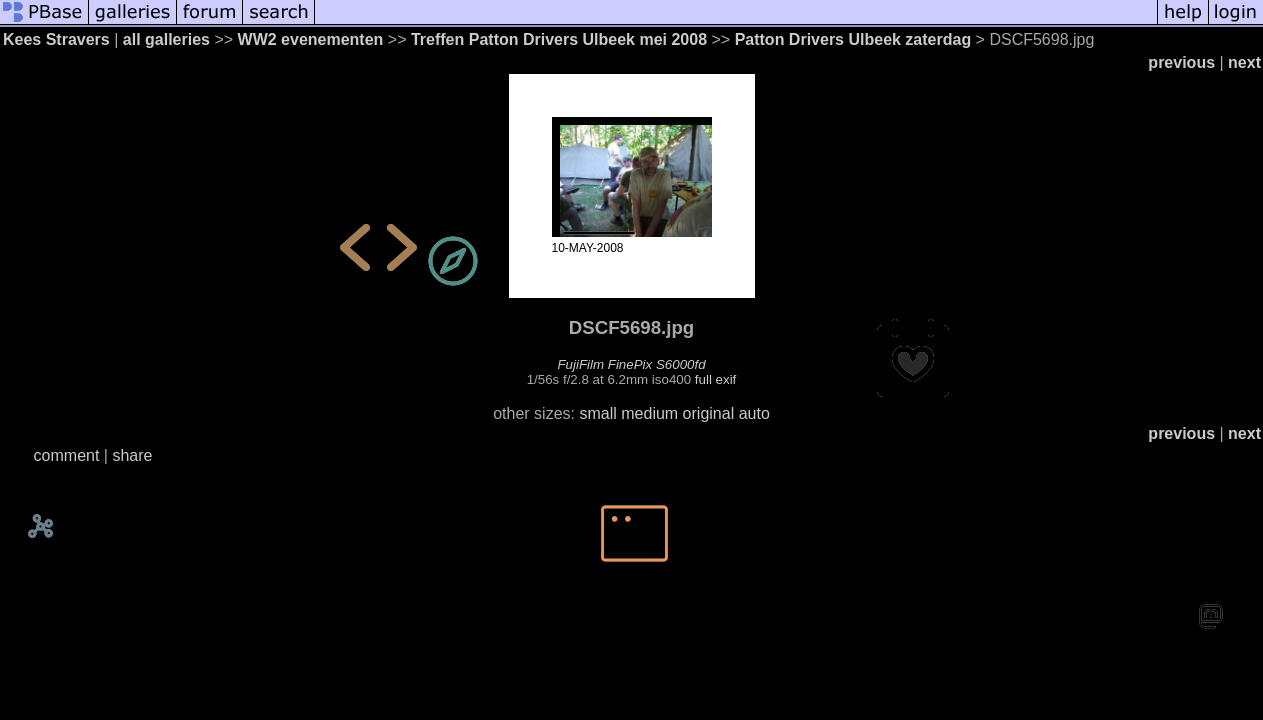  What do you see at coordinates (599, 233) in the screenshot?
I see `decrease quantity or value` at bounding box center [599, 233].